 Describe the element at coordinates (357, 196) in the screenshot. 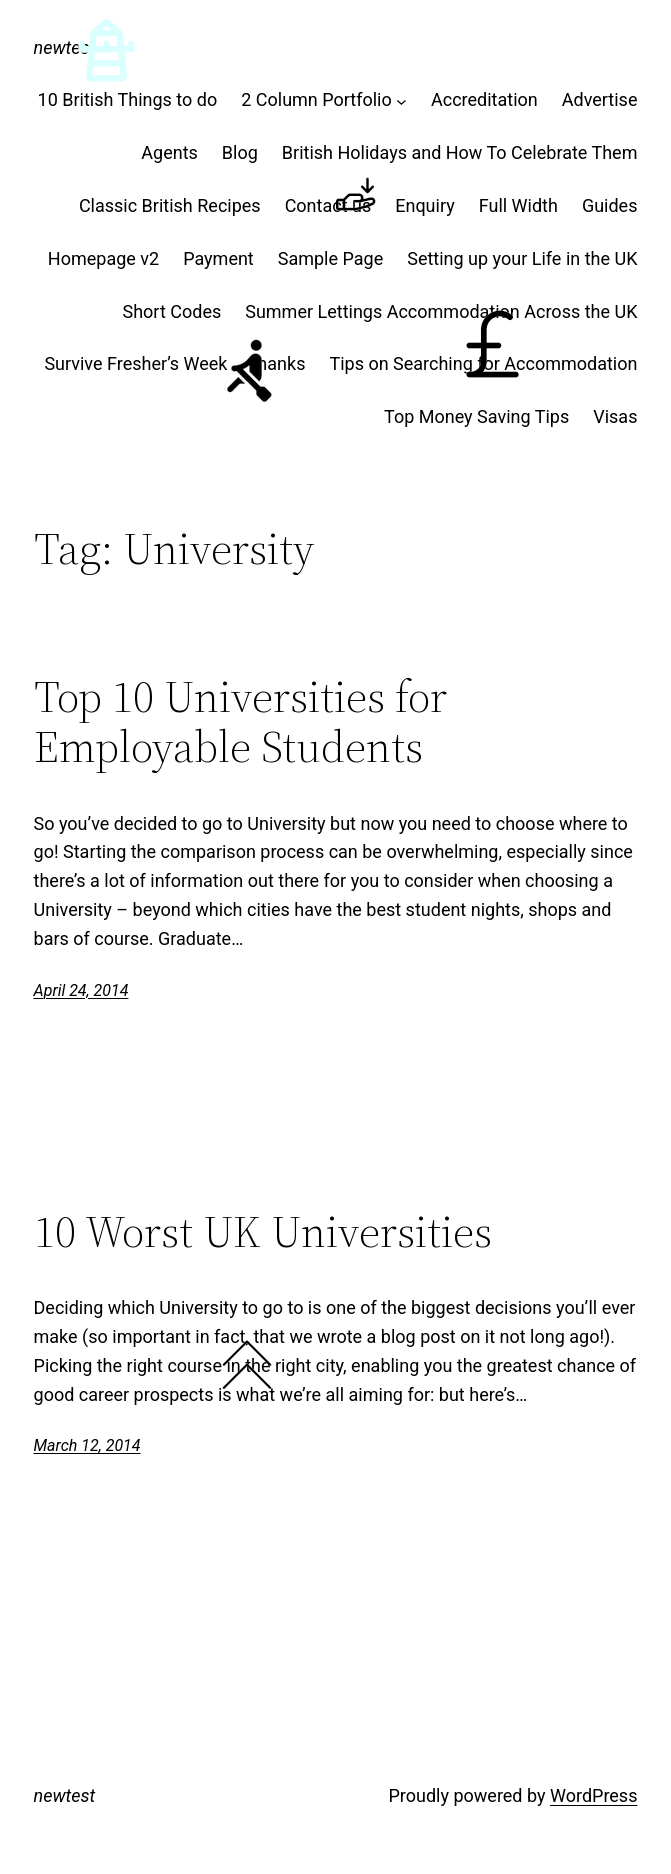

I see `receive or accept an incoming item` at that location.